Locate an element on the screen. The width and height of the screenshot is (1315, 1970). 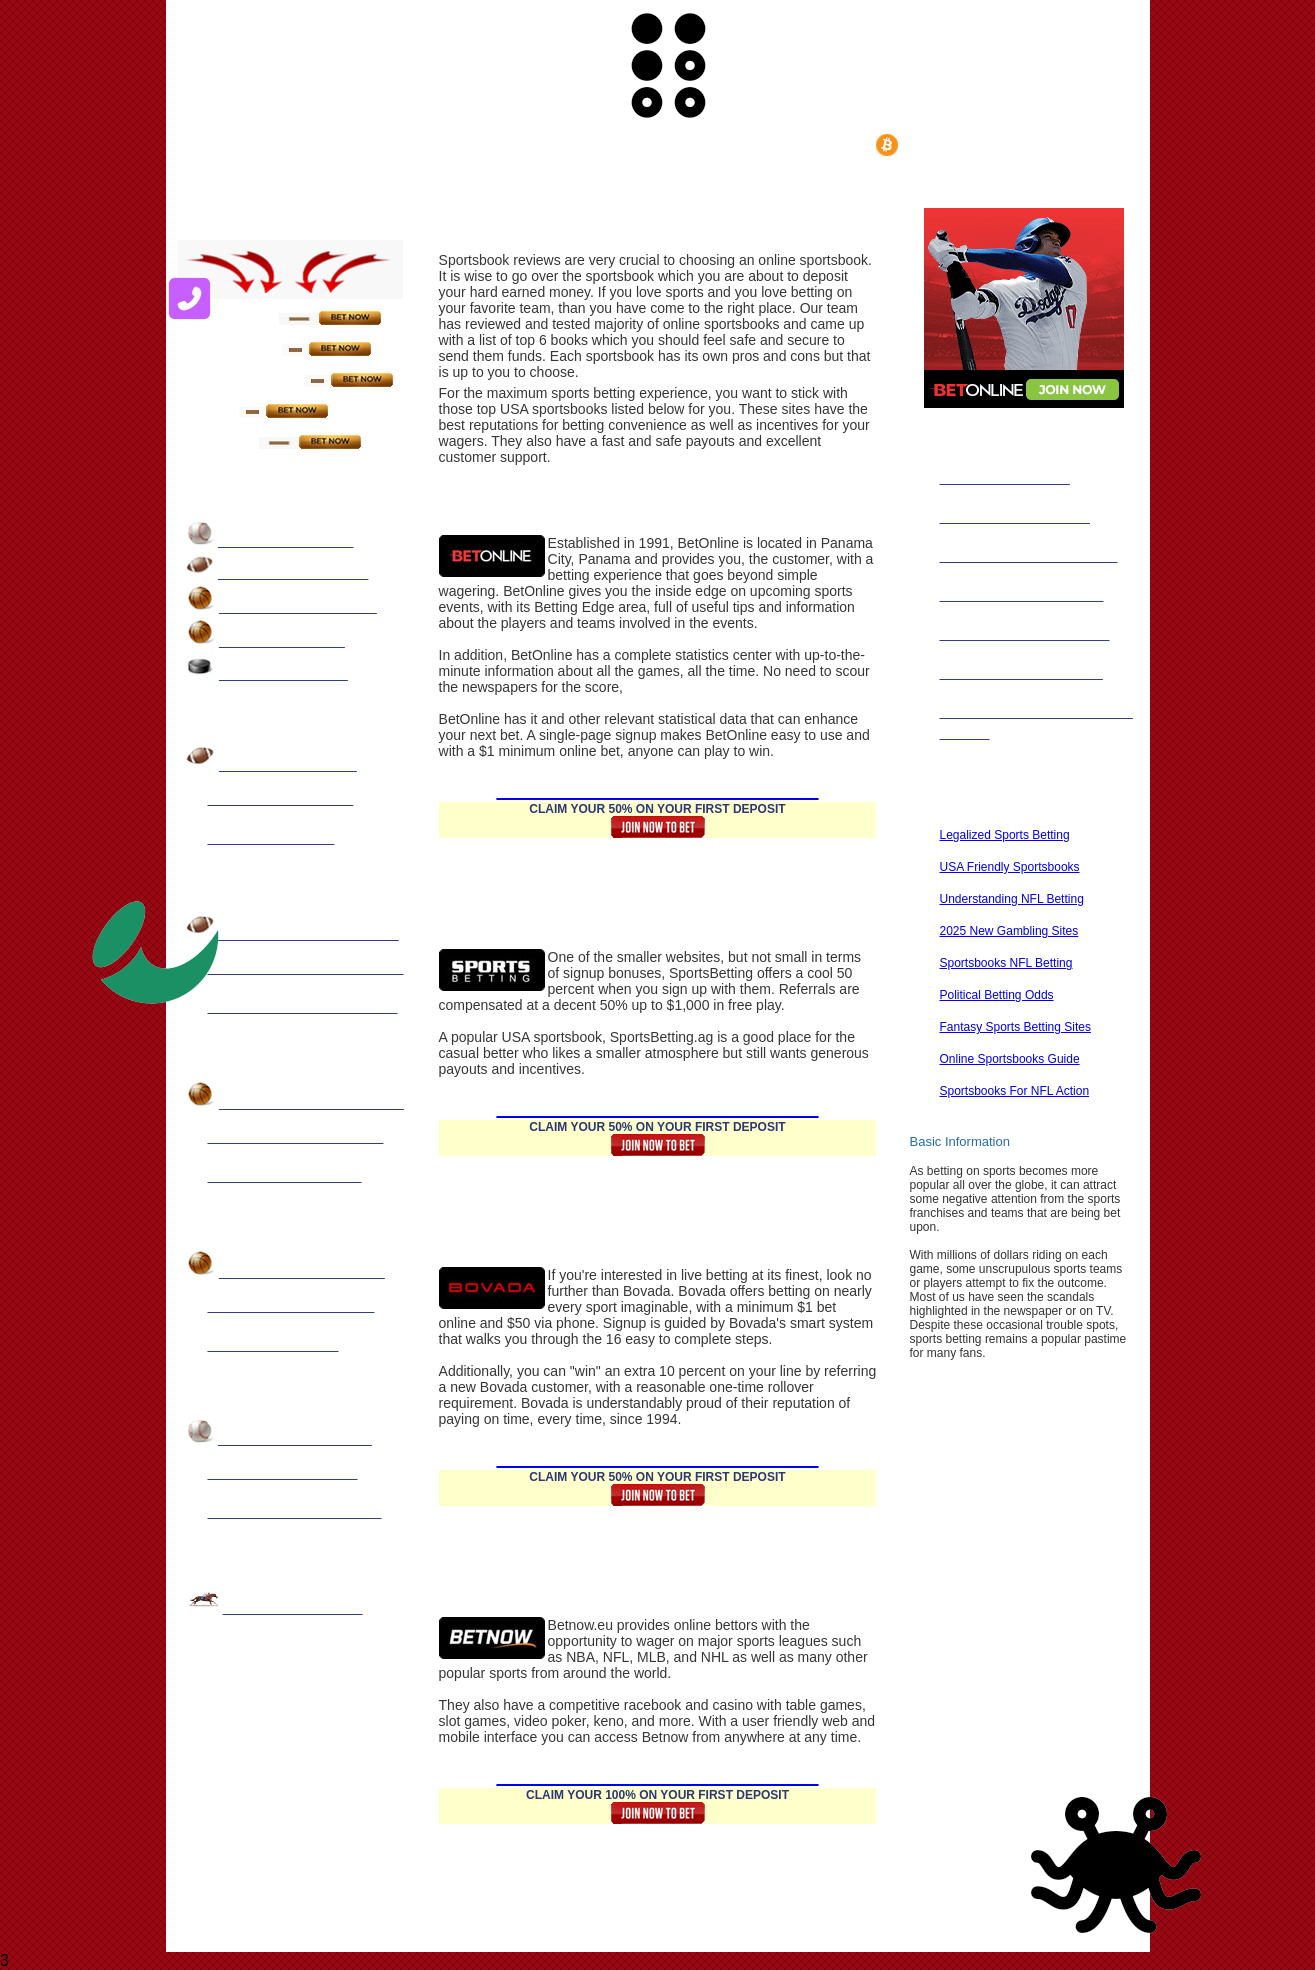
enable braille accessibility features is located at coordinates (668, 65).